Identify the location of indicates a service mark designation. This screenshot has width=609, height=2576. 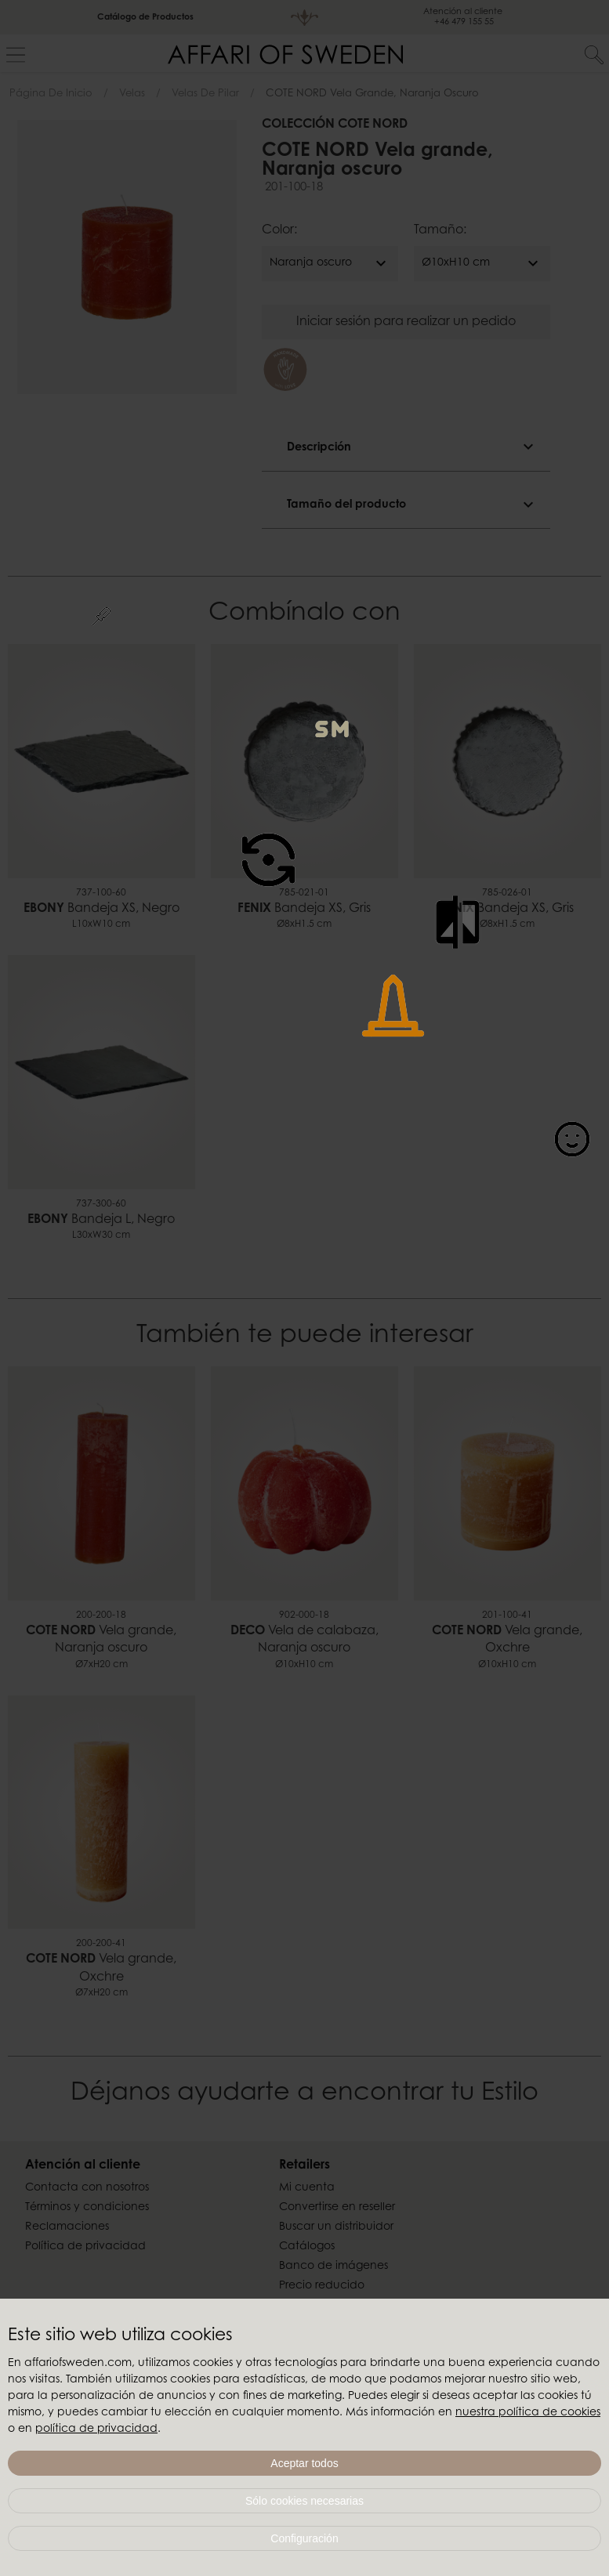
(332, 729).